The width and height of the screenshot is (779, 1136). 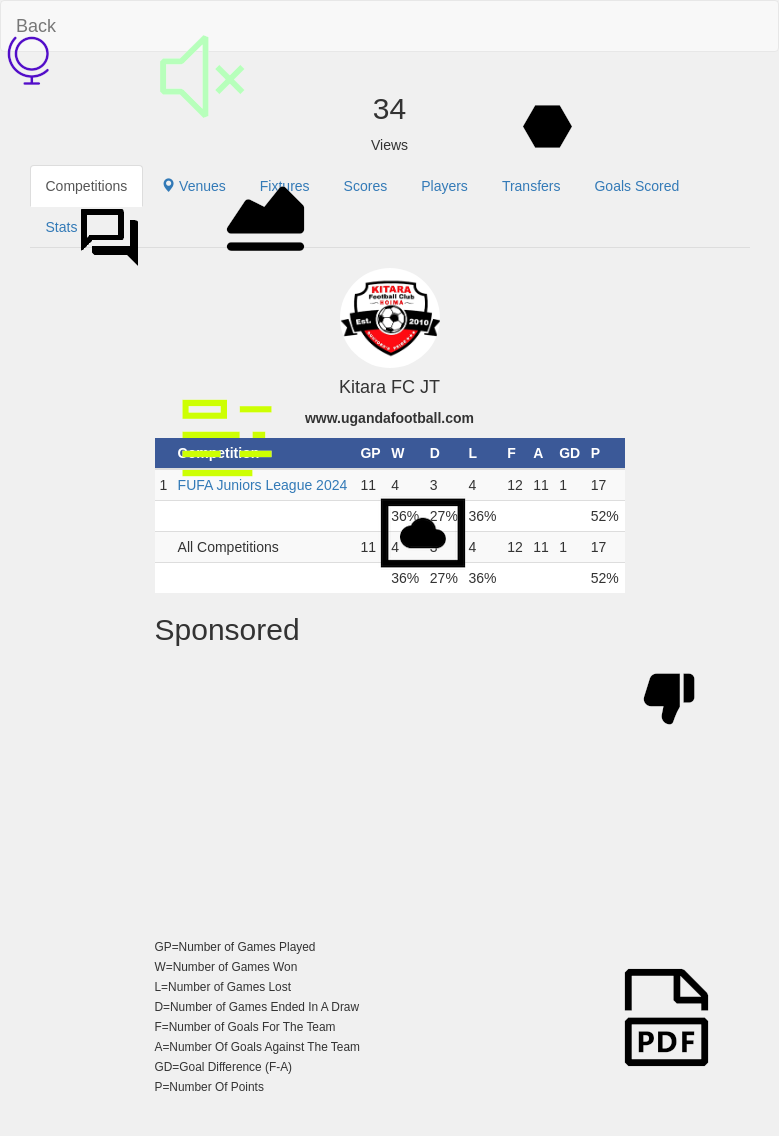 I want to click on set a data breakpoint in the debugger, so click(x=549, y=126).